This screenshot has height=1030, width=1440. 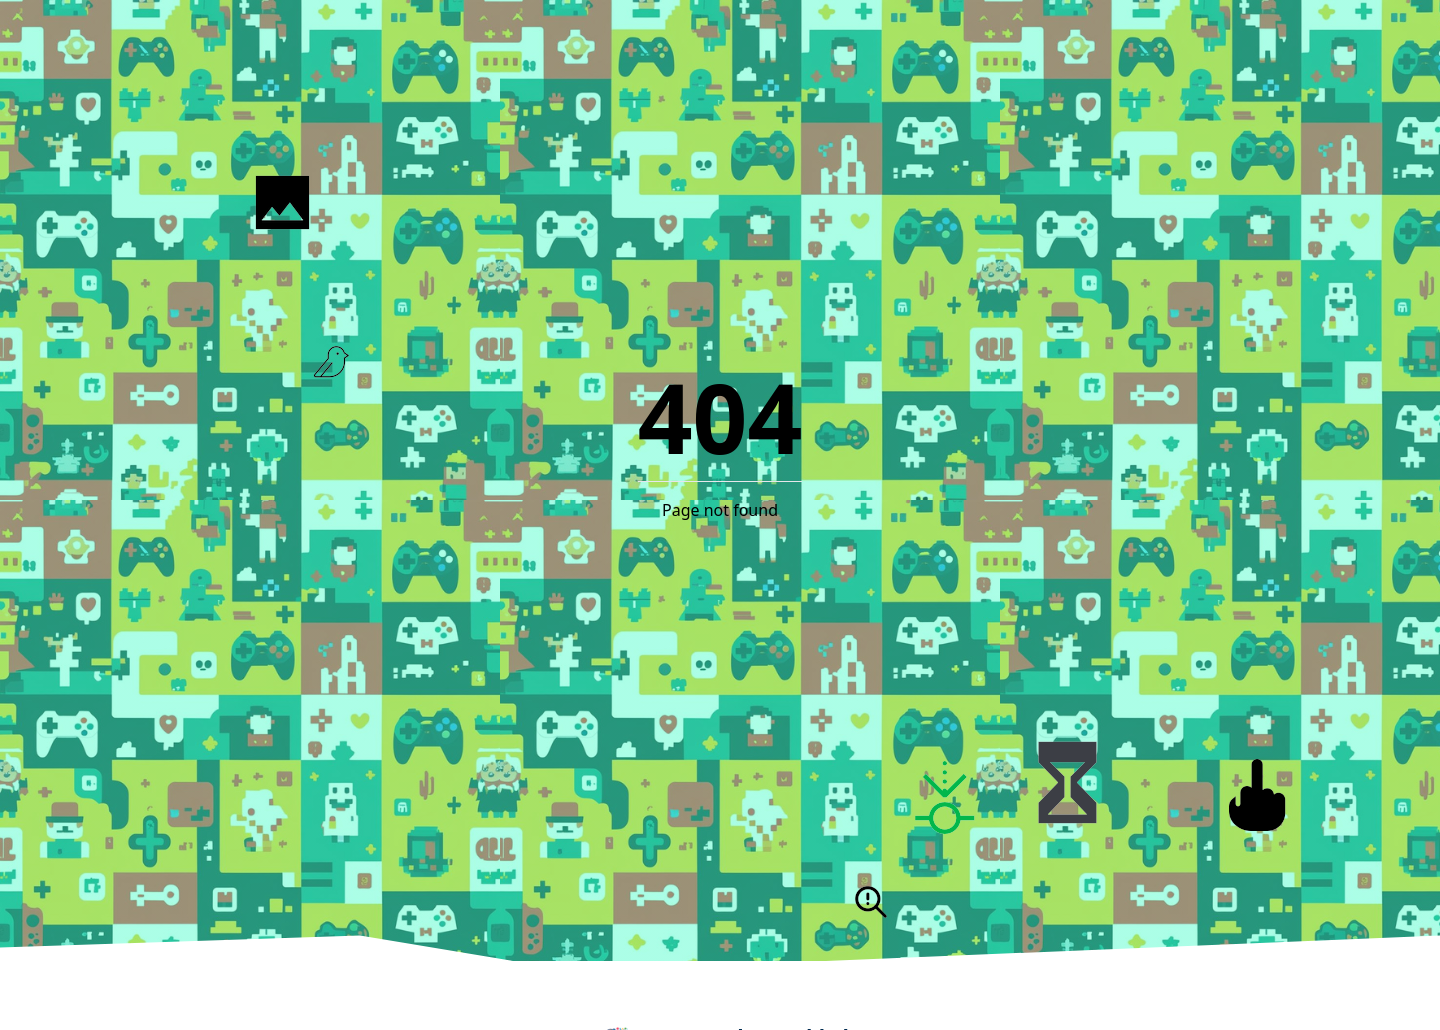 I want to click on view photos or images, so click(x=282, y=202).